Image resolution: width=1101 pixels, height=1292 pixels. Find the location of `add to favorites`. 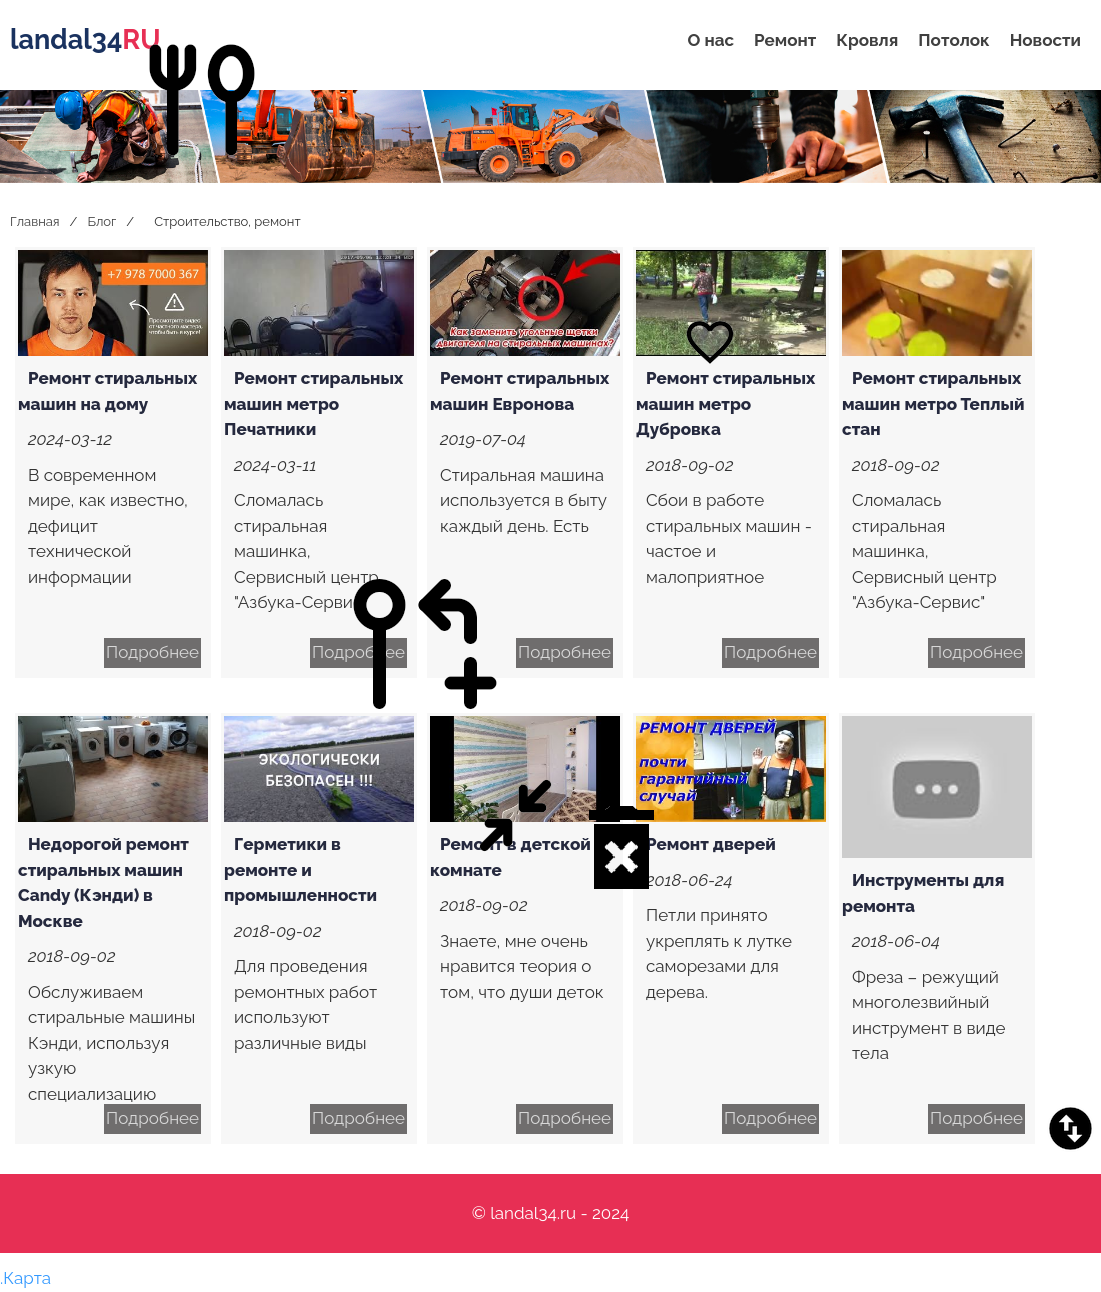

add to favorites is located at coordinates (710, 342).